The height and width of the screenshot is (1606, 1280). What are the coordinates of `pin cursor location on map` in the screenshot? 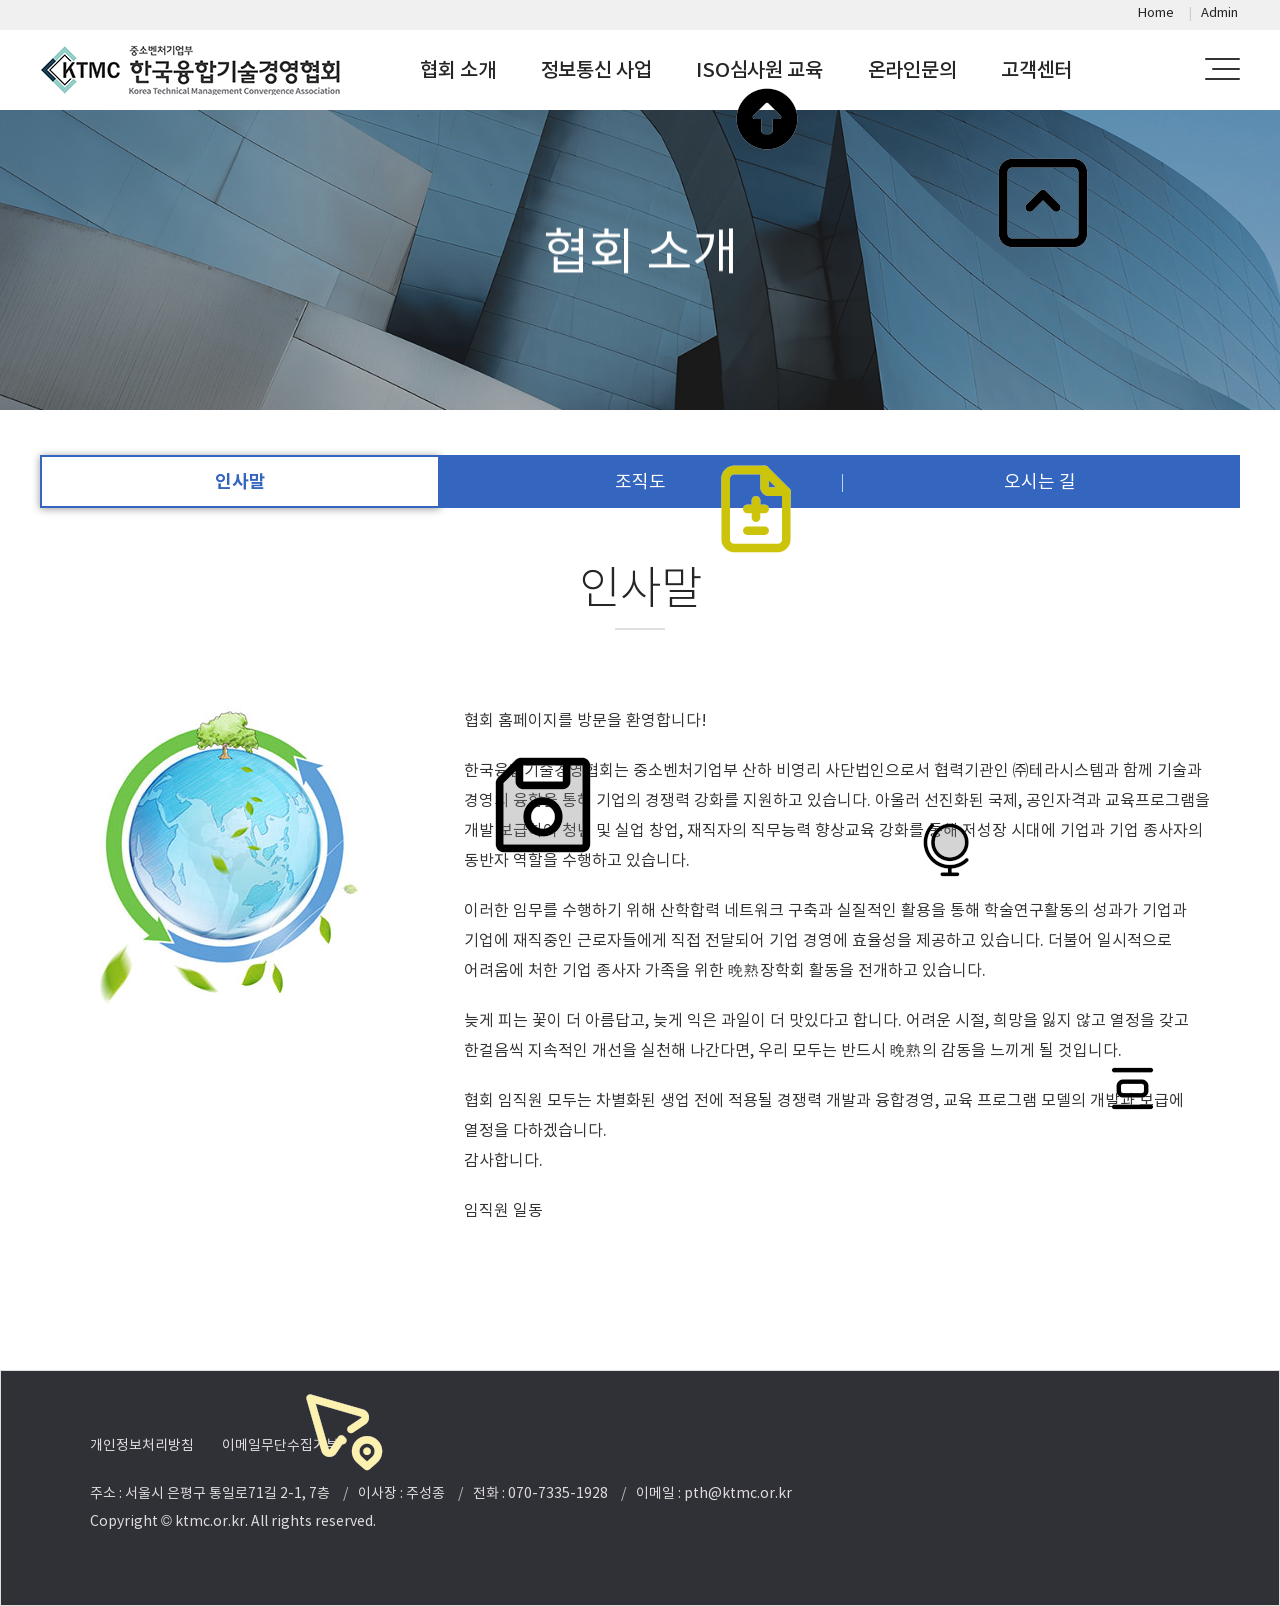 It's located at (340, 1428).